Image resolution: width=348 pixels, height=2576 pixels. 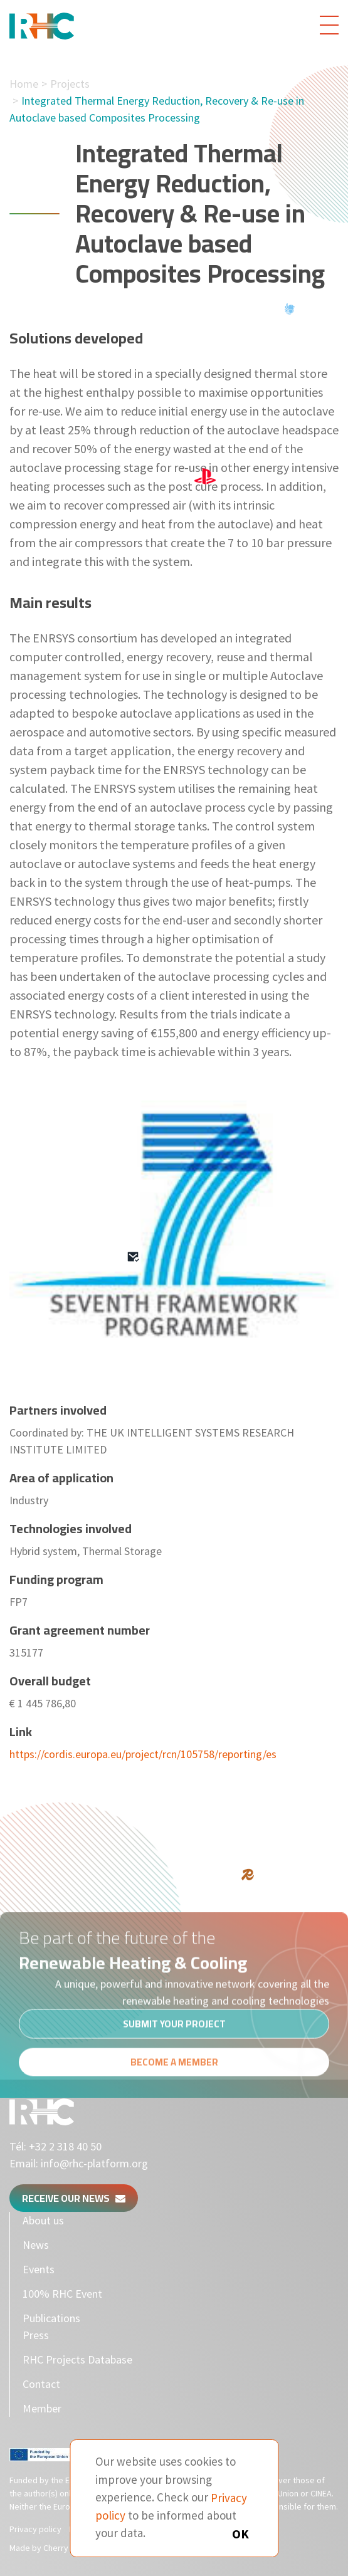 What do you see at coordinates (205, 476) in the screenshot?
I see `playstation brand or console indicator` at bounding box center [205, 476].